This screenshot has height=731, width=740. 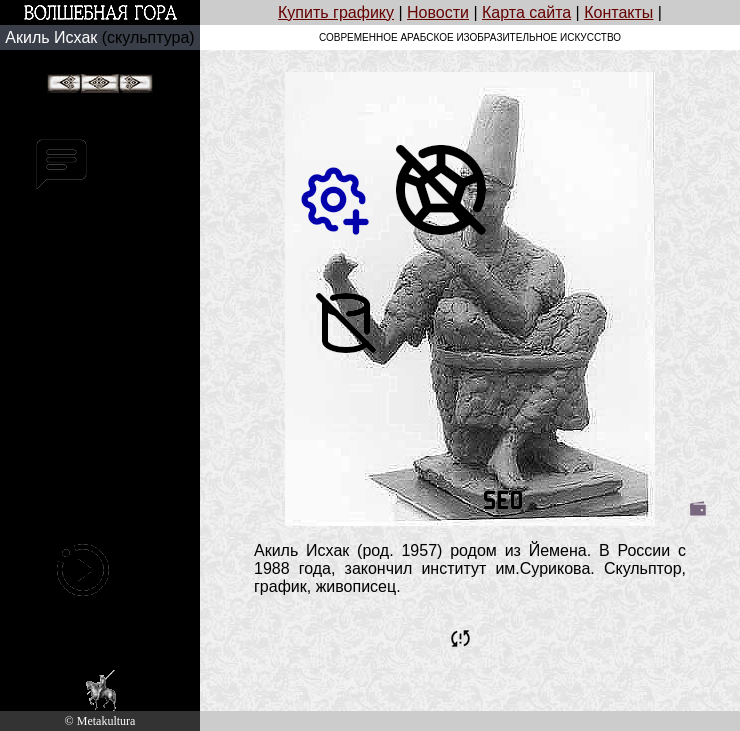 I want to click on access your wallet or payment methods, so click(x=698, y=509).